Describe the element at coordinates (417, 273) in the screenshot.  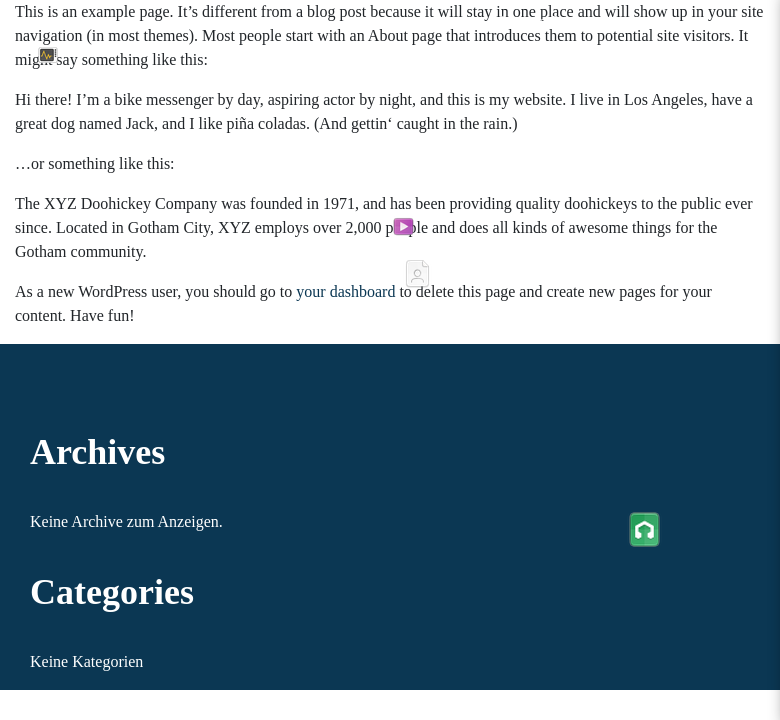
I see `credits or attribution file` at that location.